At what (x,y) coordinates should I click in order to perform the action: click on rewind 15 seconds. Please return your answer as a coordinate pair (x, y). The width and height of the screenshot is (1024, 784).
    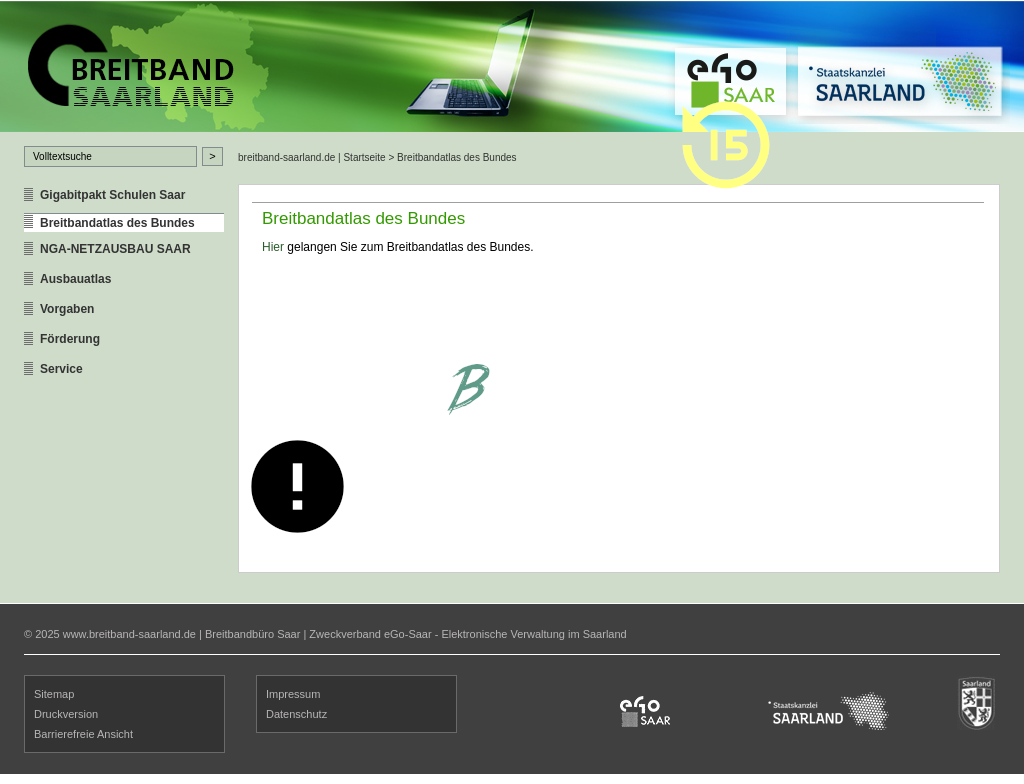
    Looking at the image, I should click on (726, 145).